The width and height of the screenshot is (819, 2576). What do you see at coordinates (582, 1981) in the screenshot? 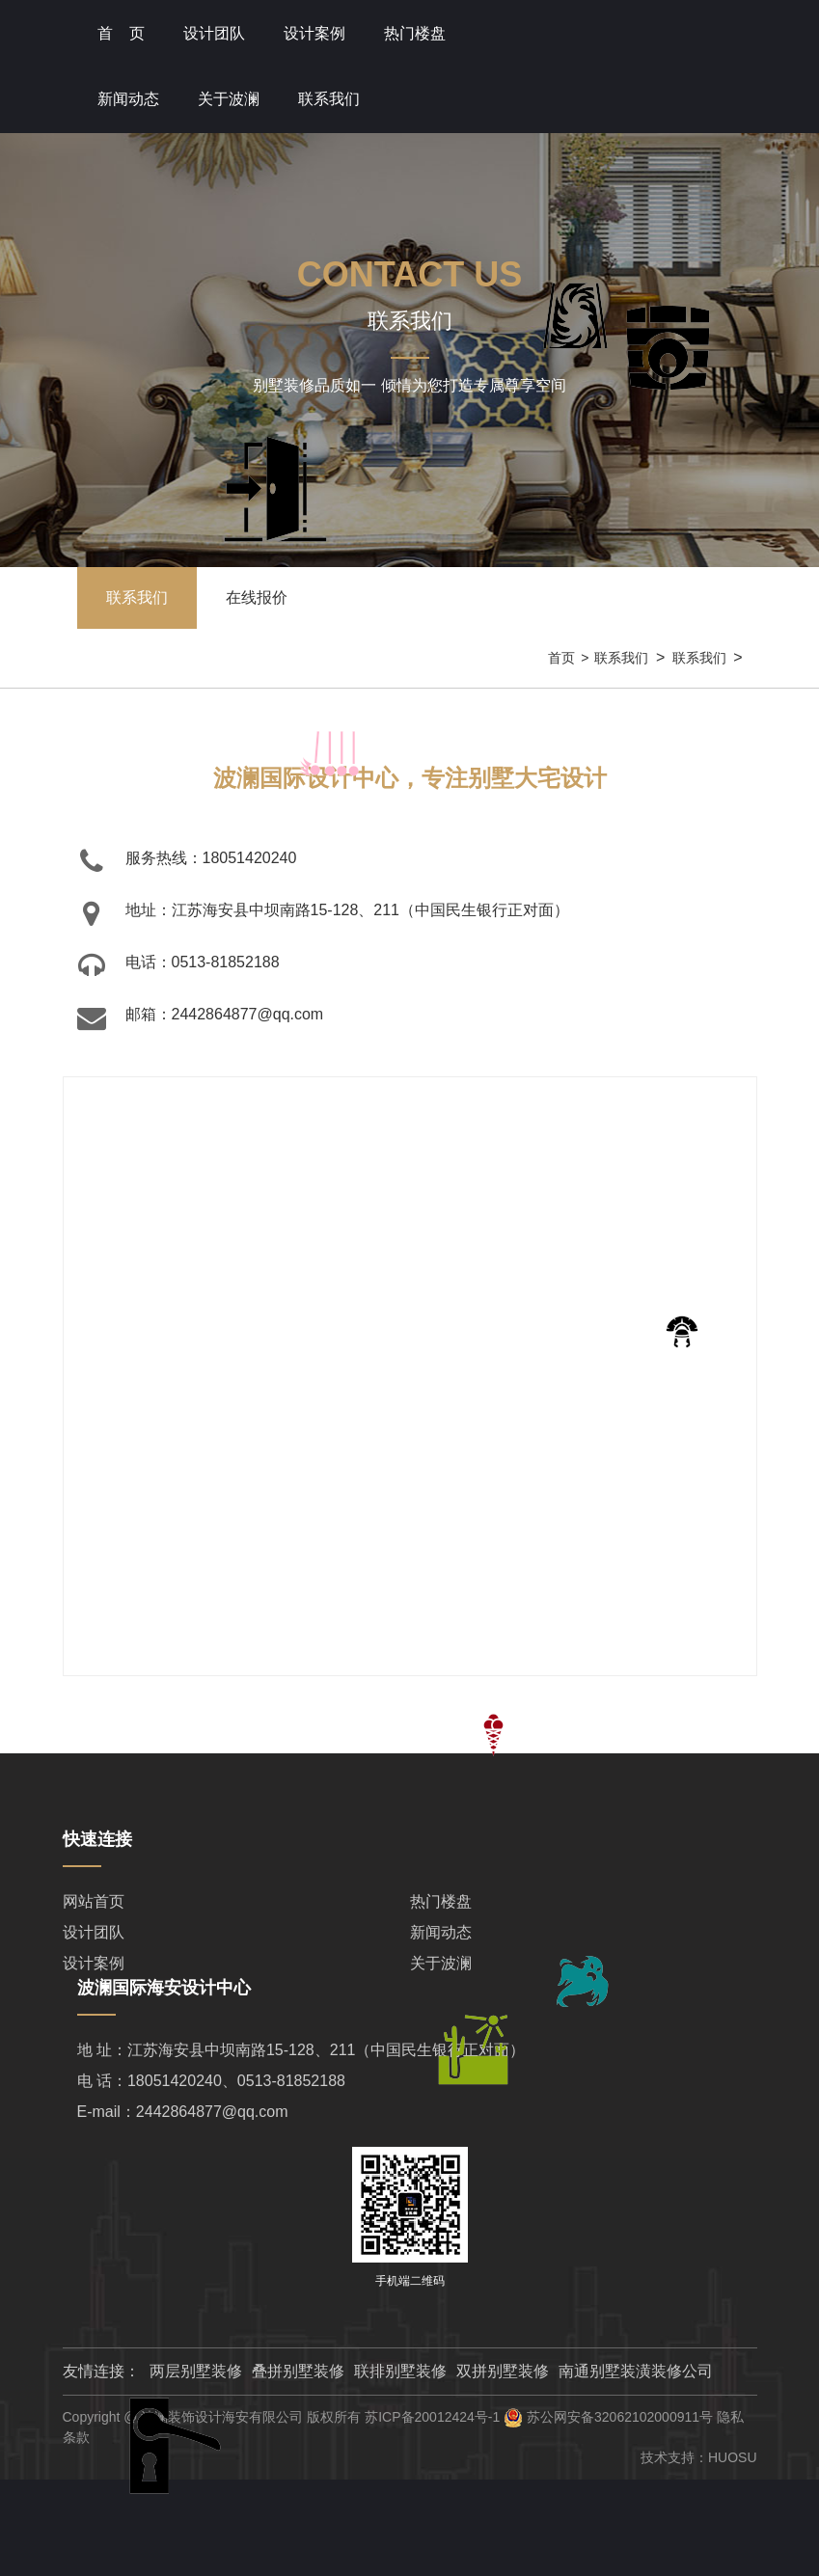
I see `ghost enemy or spirit character in a game` at bounding box center [582, 1981].